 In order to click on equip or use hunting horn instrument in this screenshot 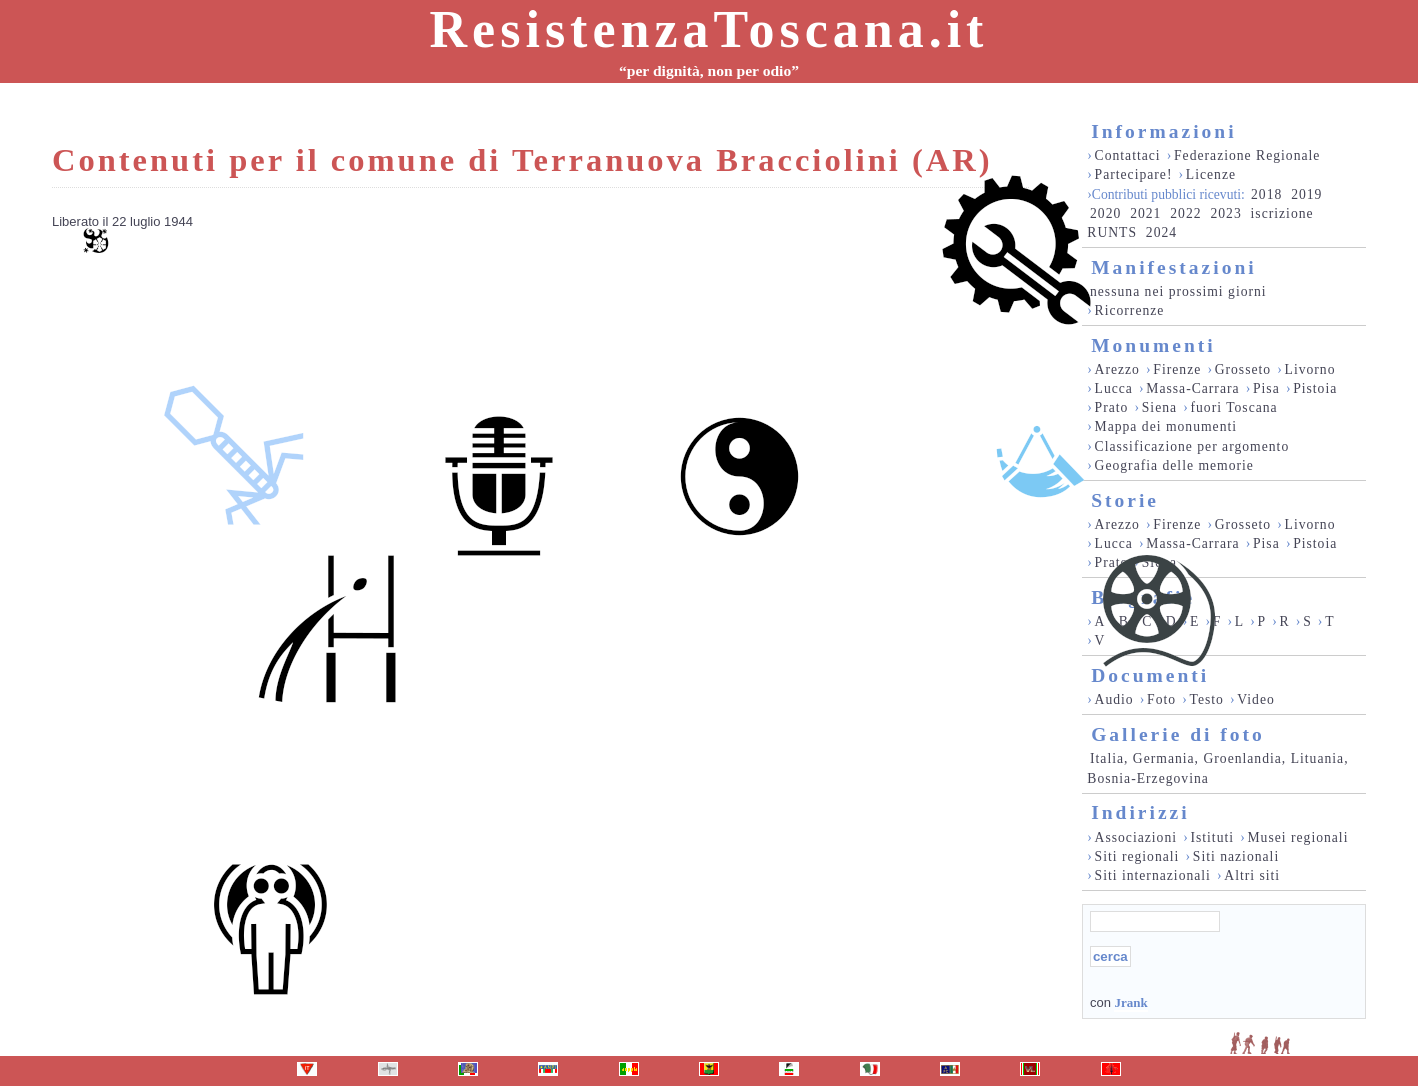, I will do `click(1040, 466)`.